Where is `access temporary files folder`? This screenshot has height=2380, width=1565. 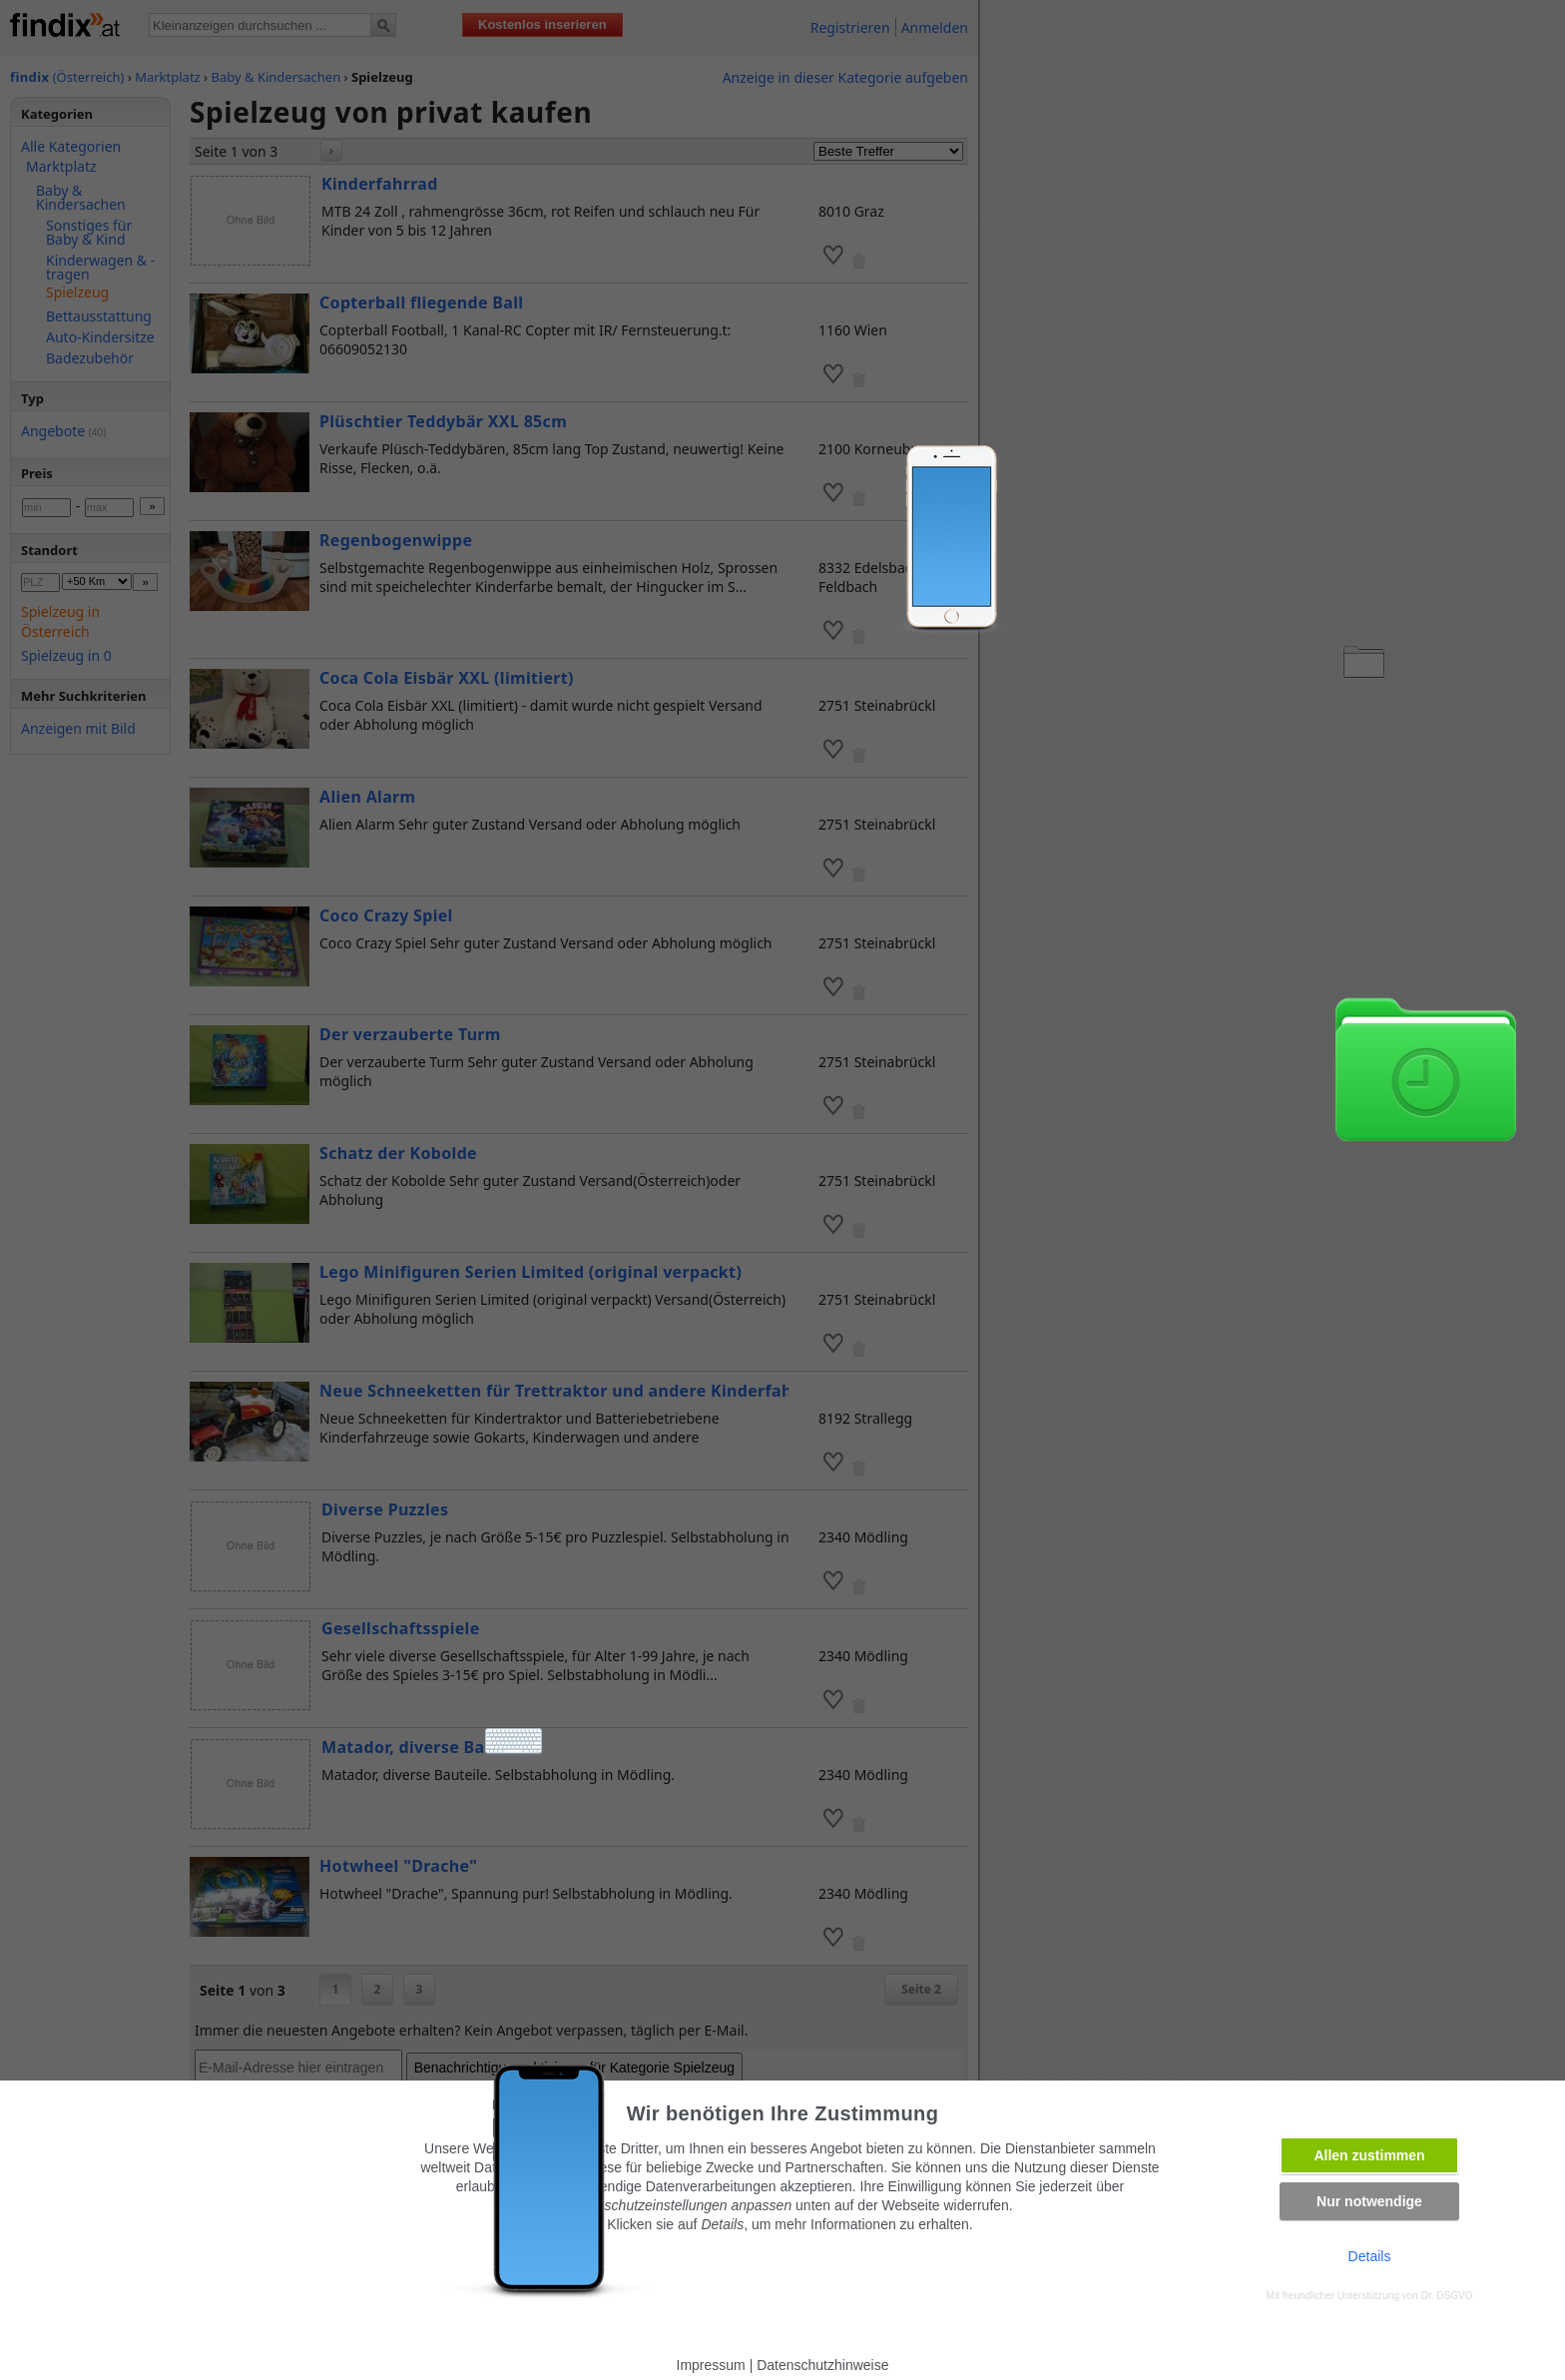 access temporary files folder is located at coordinates (1425, 1069).